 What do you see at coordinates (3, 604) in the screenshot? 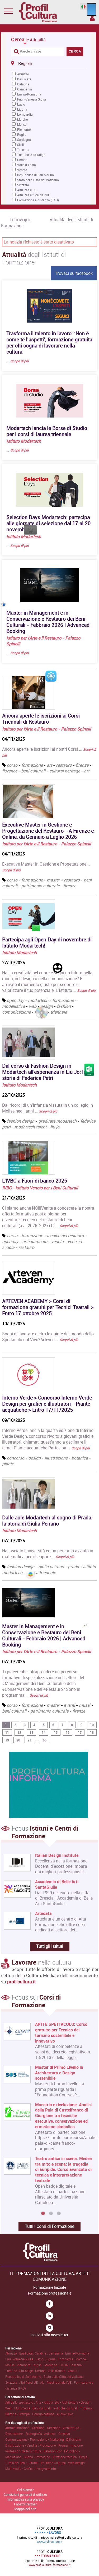
I see `open R statistical computing application` at bounding box center [3, 604].